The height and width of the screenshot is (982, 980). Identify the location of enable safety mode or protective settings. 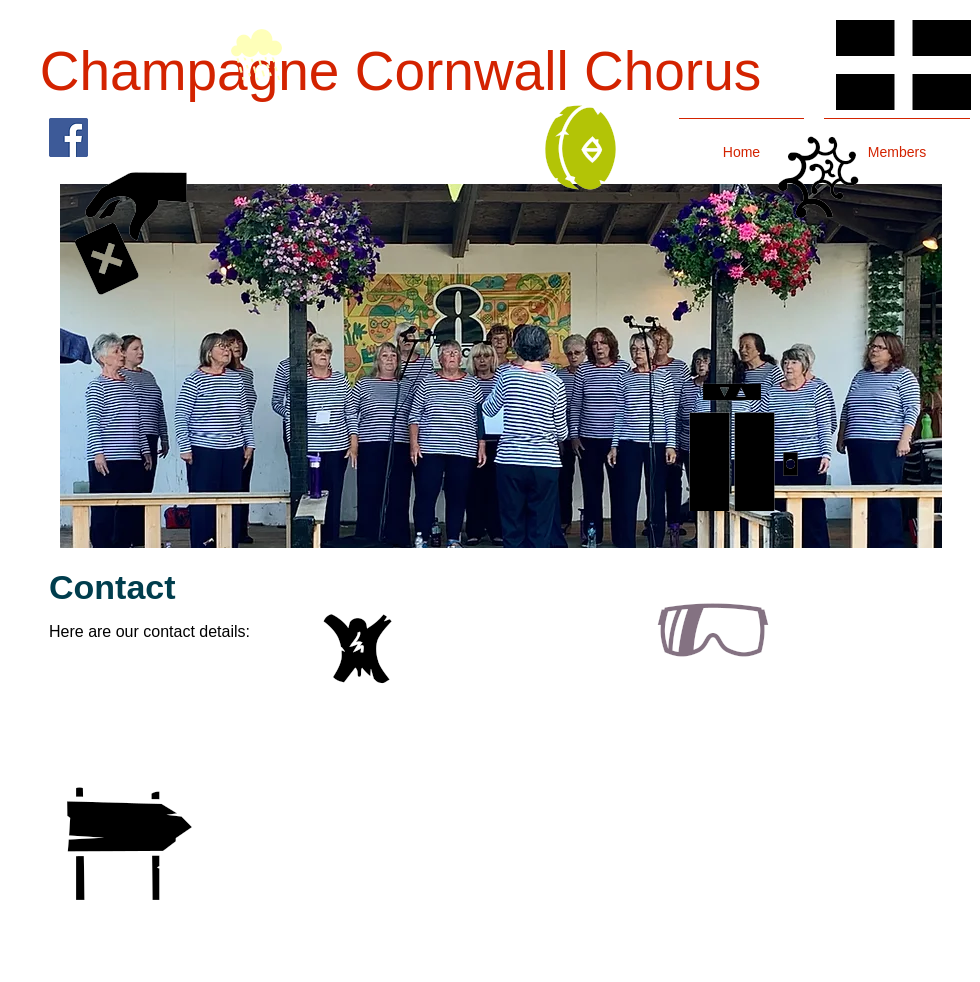
(713, 630).